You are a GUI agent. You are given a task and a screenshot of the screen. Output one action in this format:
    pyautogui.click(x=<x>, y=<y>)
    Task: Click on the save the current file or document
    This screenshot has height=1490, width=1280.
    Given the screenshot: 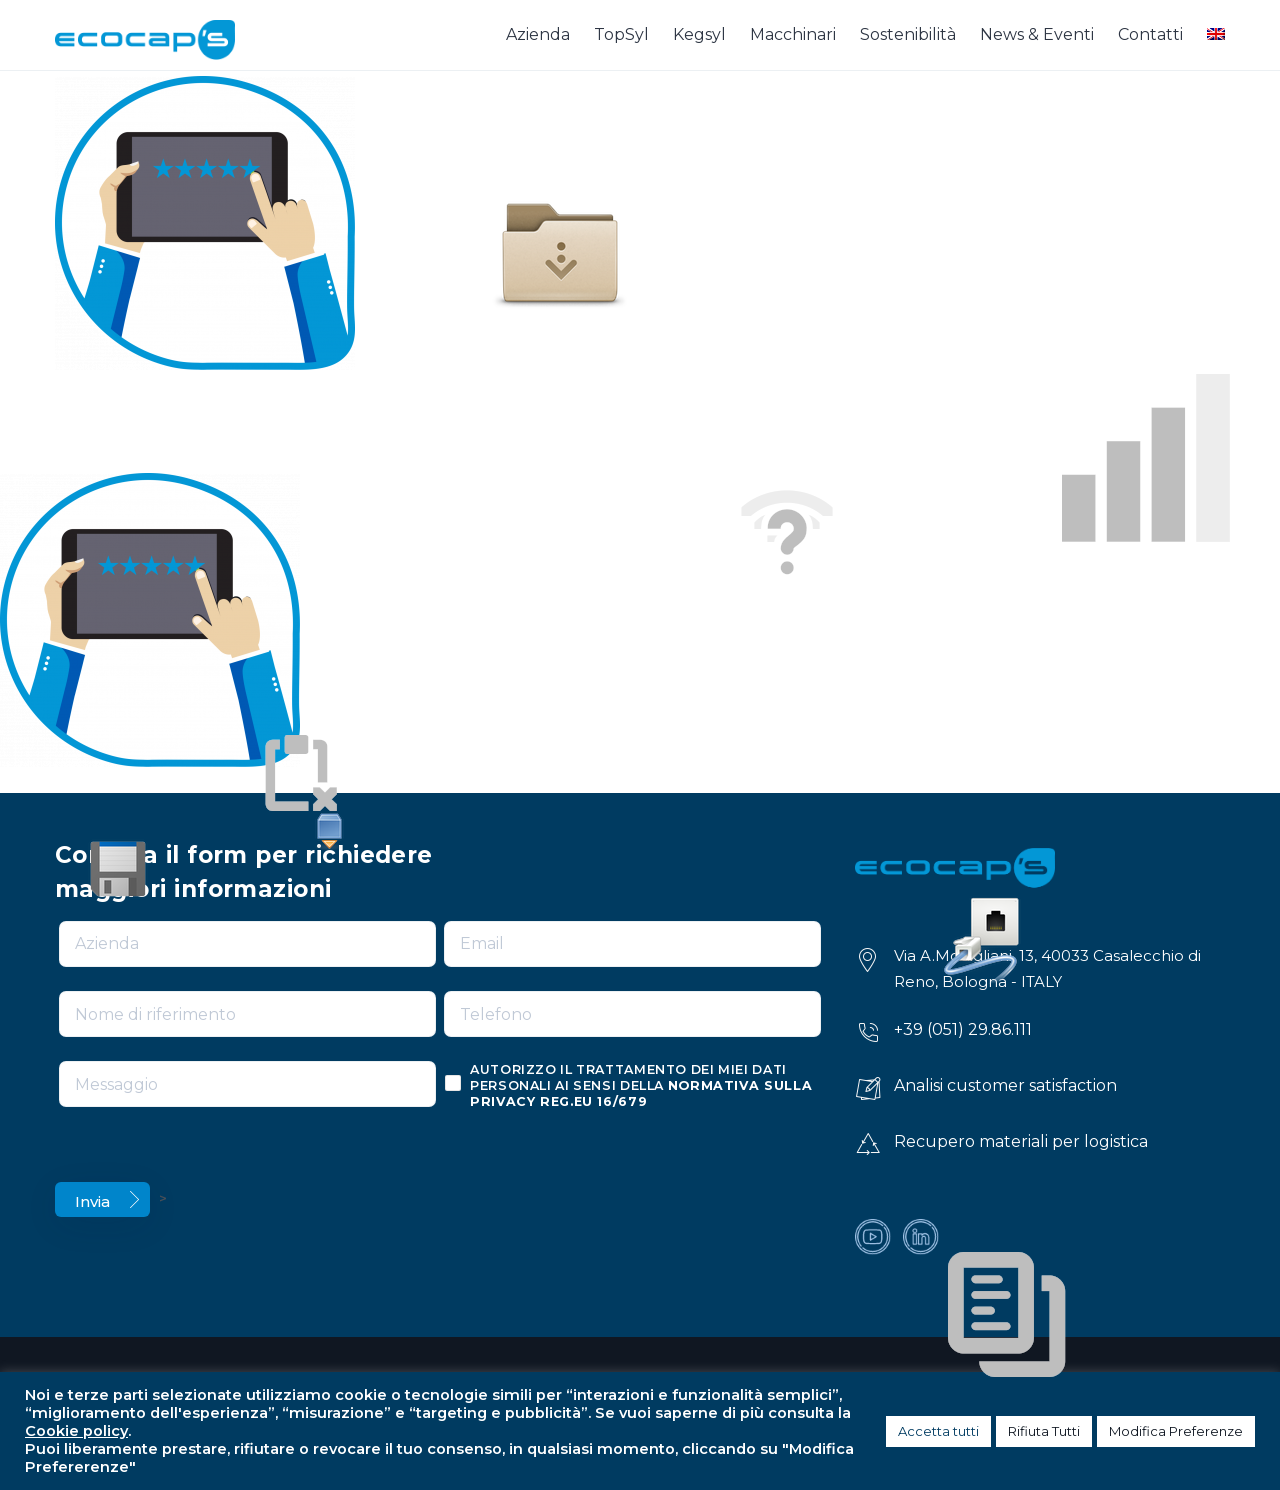 What is the action you would take?
    pyautogui.click(x=118, y=869)
    